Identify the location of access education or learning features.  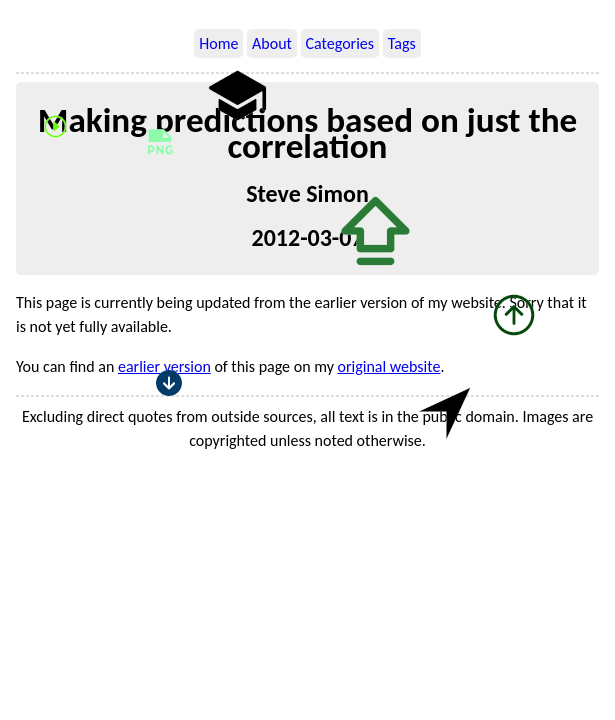
(237, 95).